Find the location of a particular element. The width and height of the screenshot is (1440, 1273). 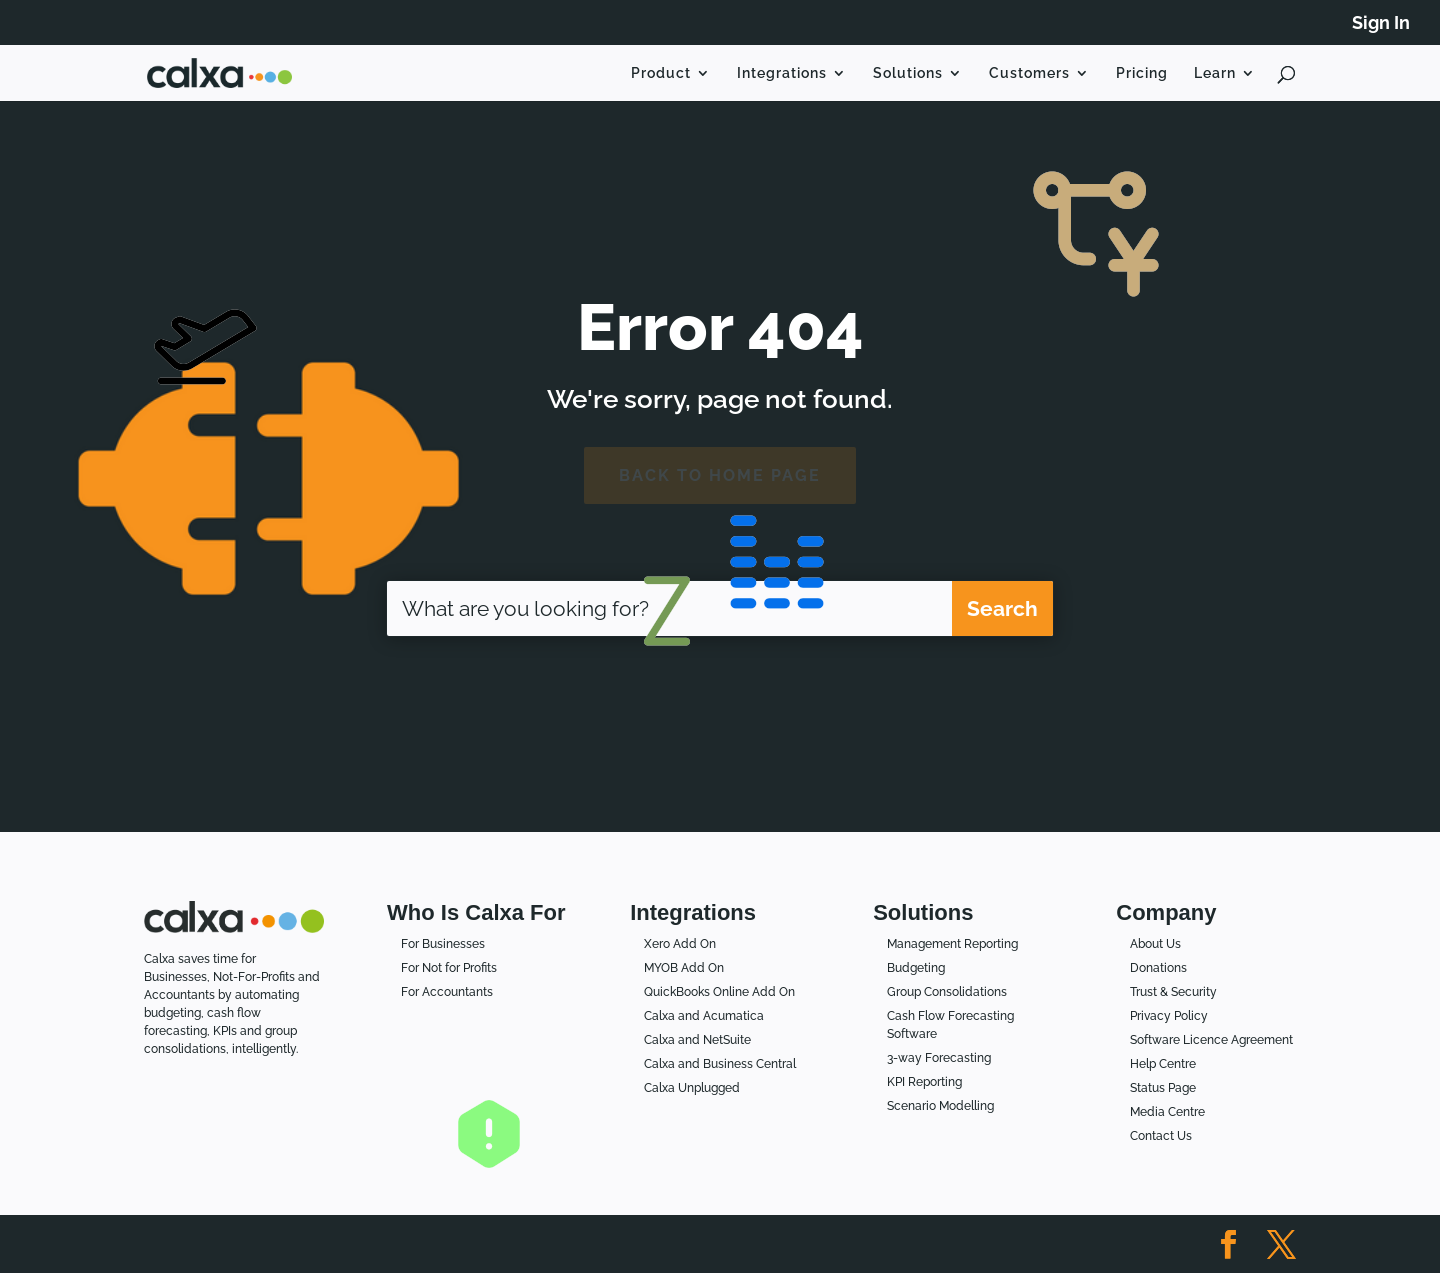

alphabetical sorting option for letter Z is located at coordinates (667, 611).